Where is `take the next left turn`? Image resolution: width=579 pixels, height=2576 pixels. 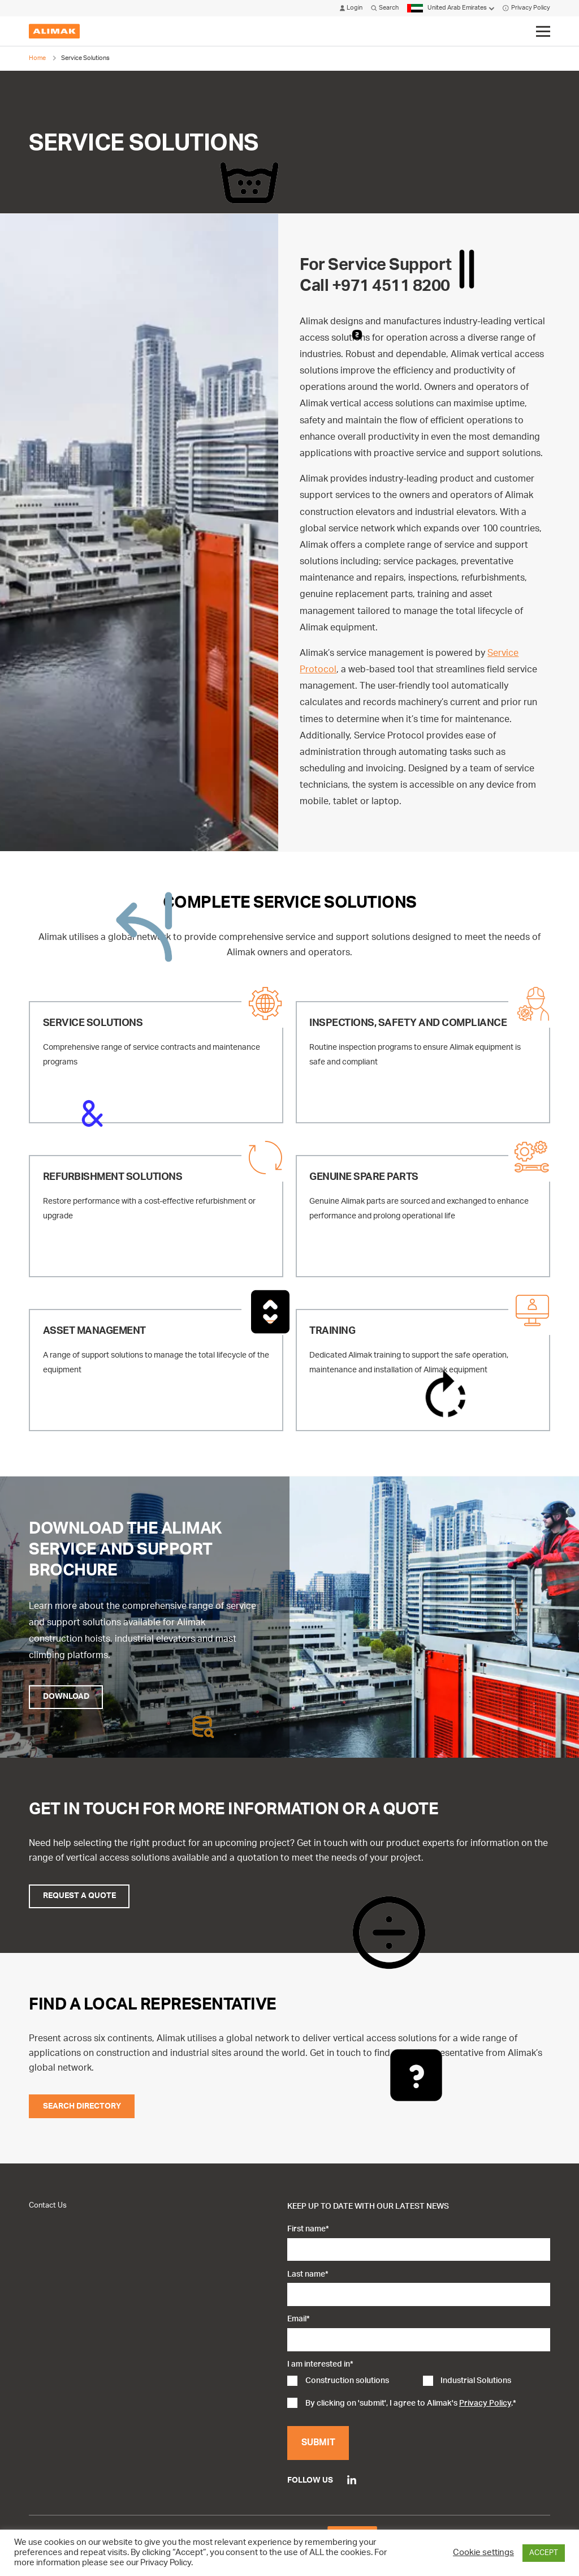 take the next left turn is located at coordinates (148, 927).